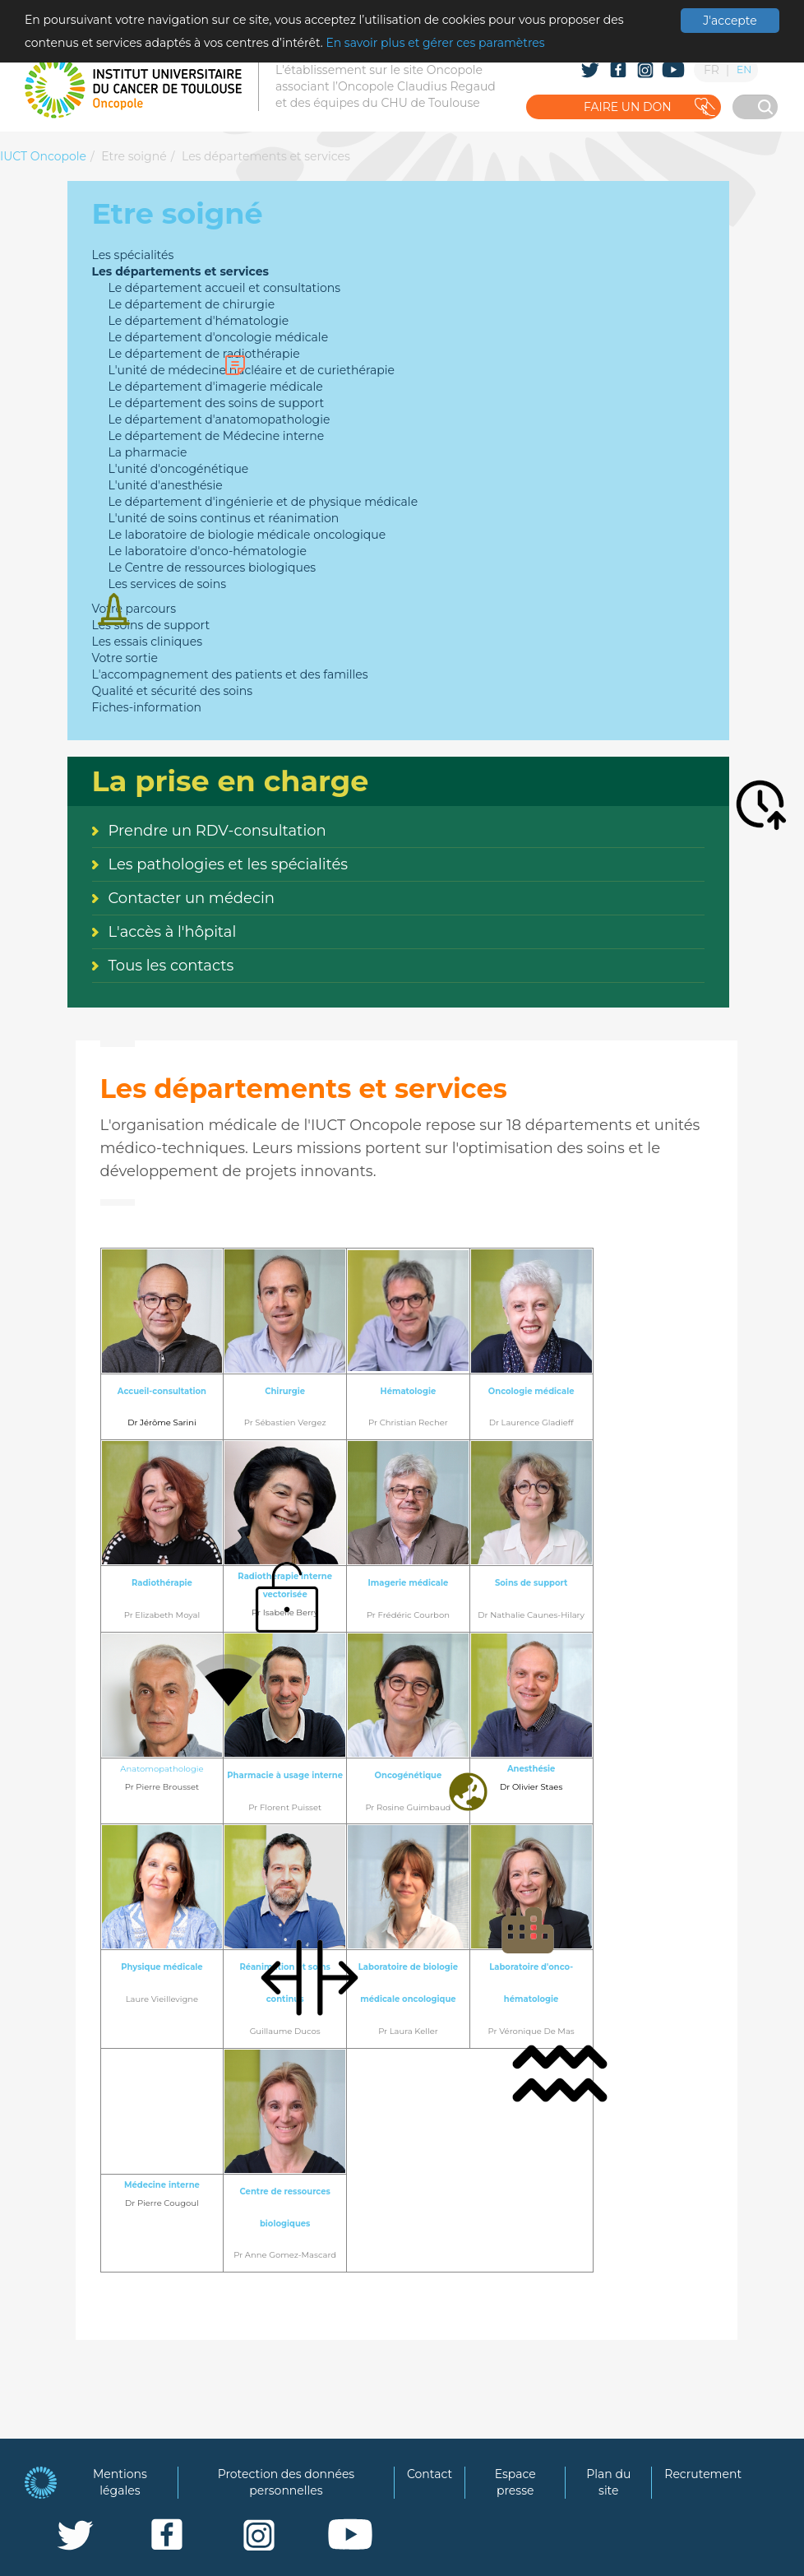 The height and width of the screenshot is (2576, 804). I want to click on view city or urban location, so click(528, 1930).